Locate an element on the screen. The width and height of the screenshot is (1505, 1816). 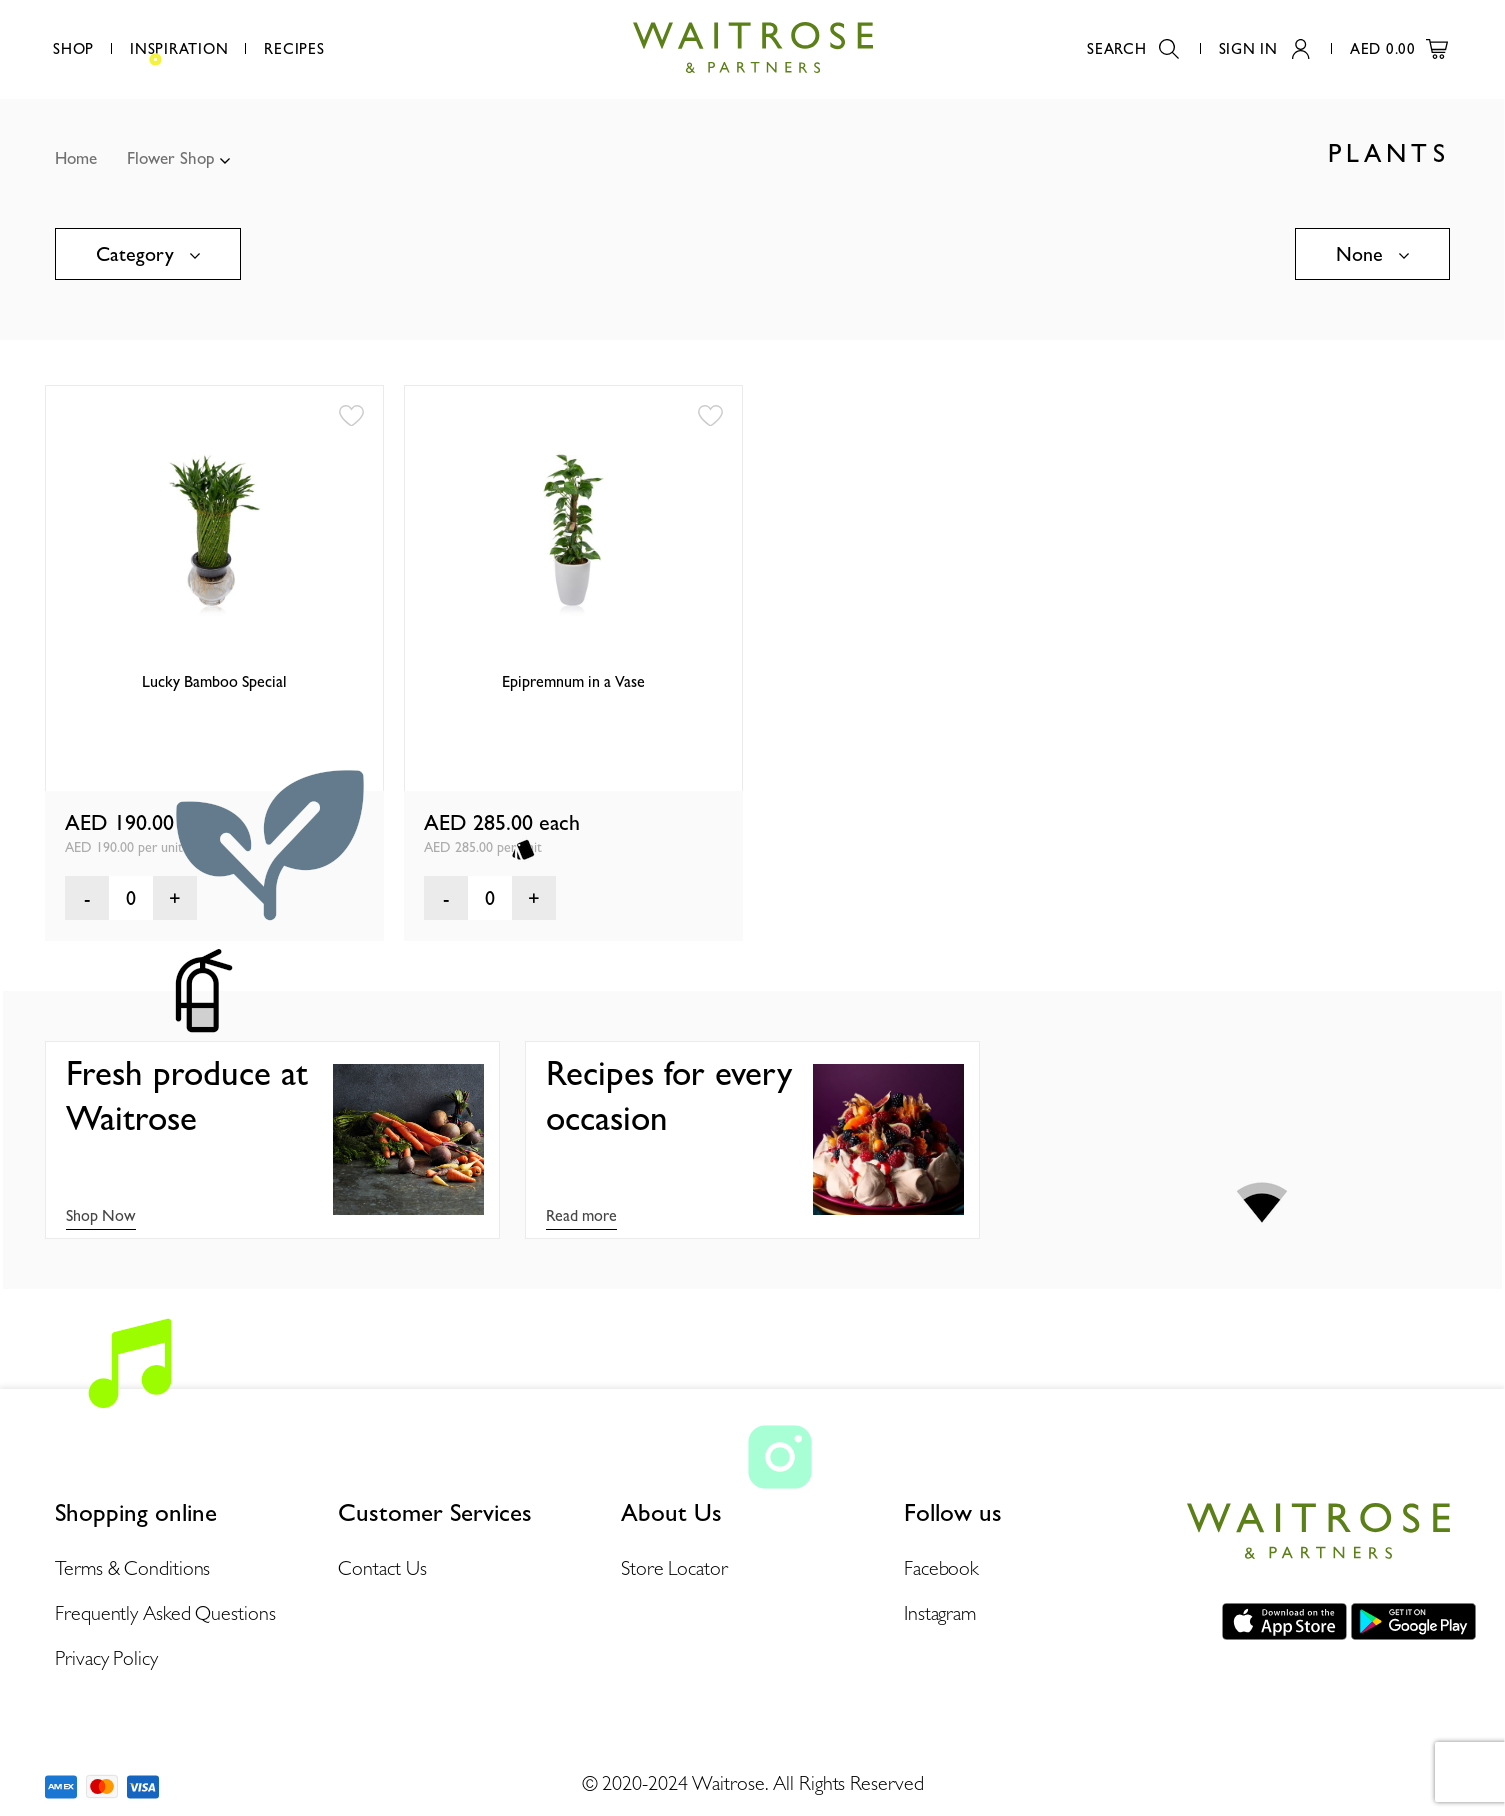
indicates active wifi connection is located at coordinates (1262, 1202).